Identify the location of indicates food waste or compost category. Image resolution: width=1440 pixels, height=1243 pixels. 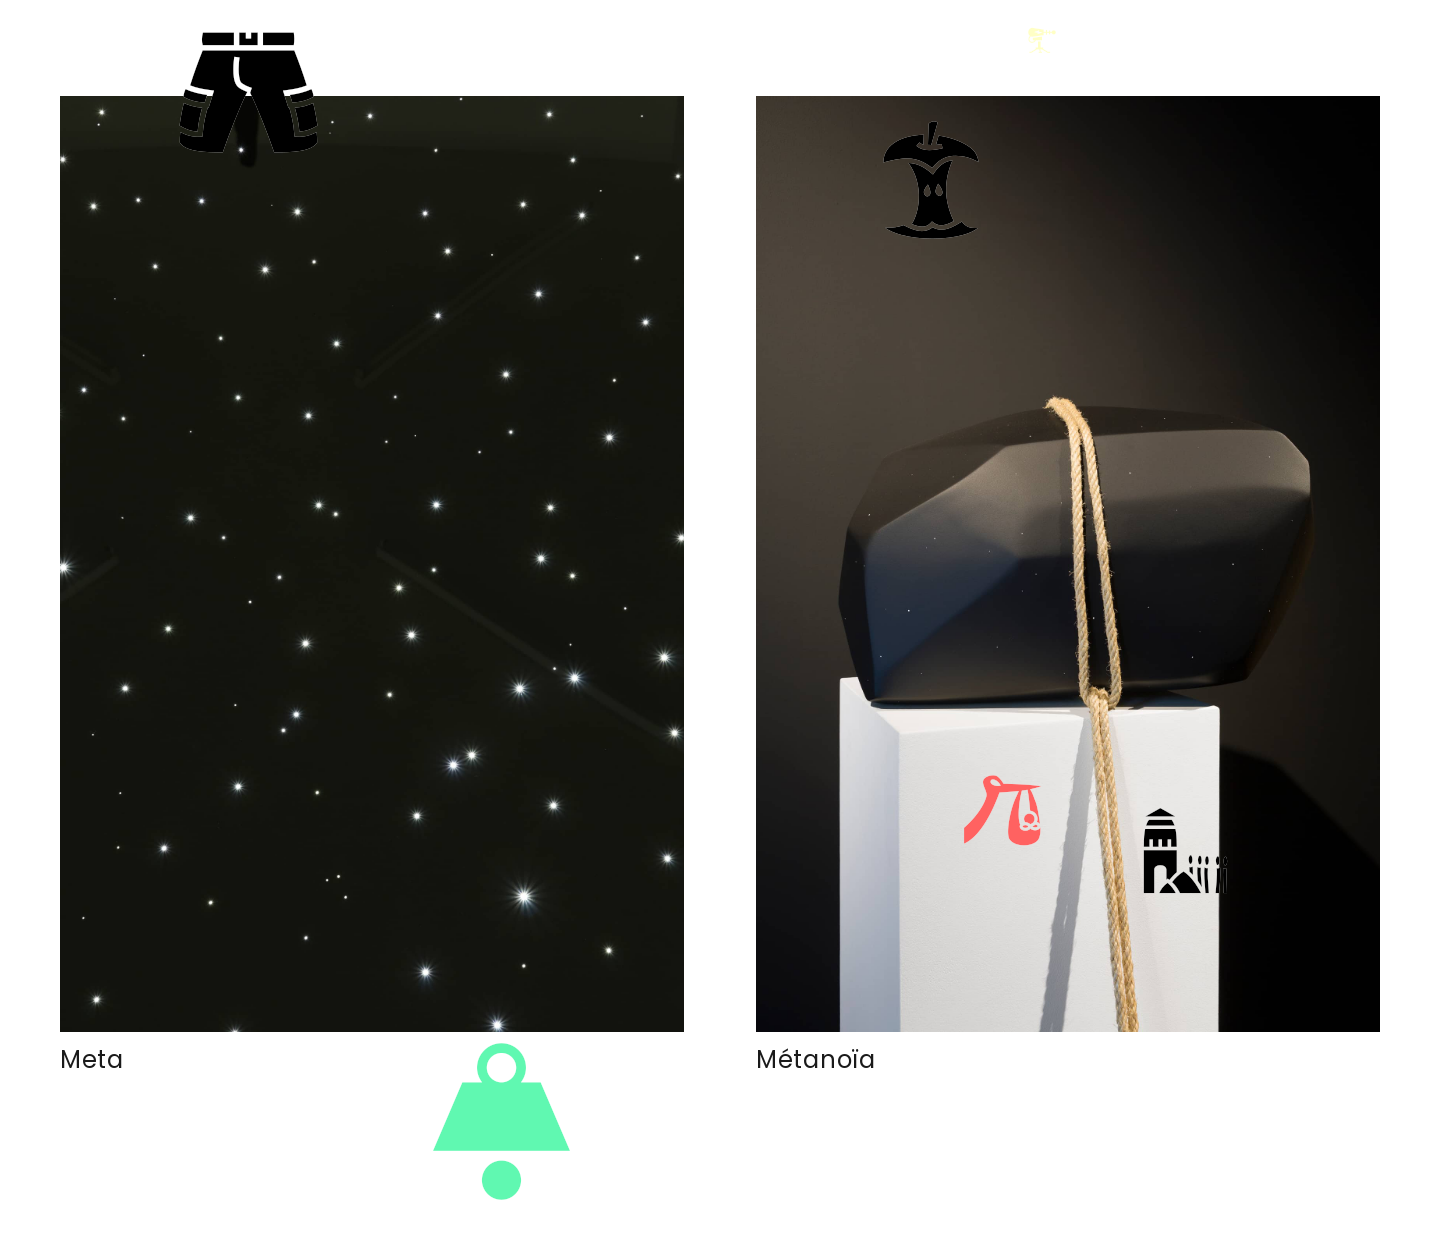
(931, 180).